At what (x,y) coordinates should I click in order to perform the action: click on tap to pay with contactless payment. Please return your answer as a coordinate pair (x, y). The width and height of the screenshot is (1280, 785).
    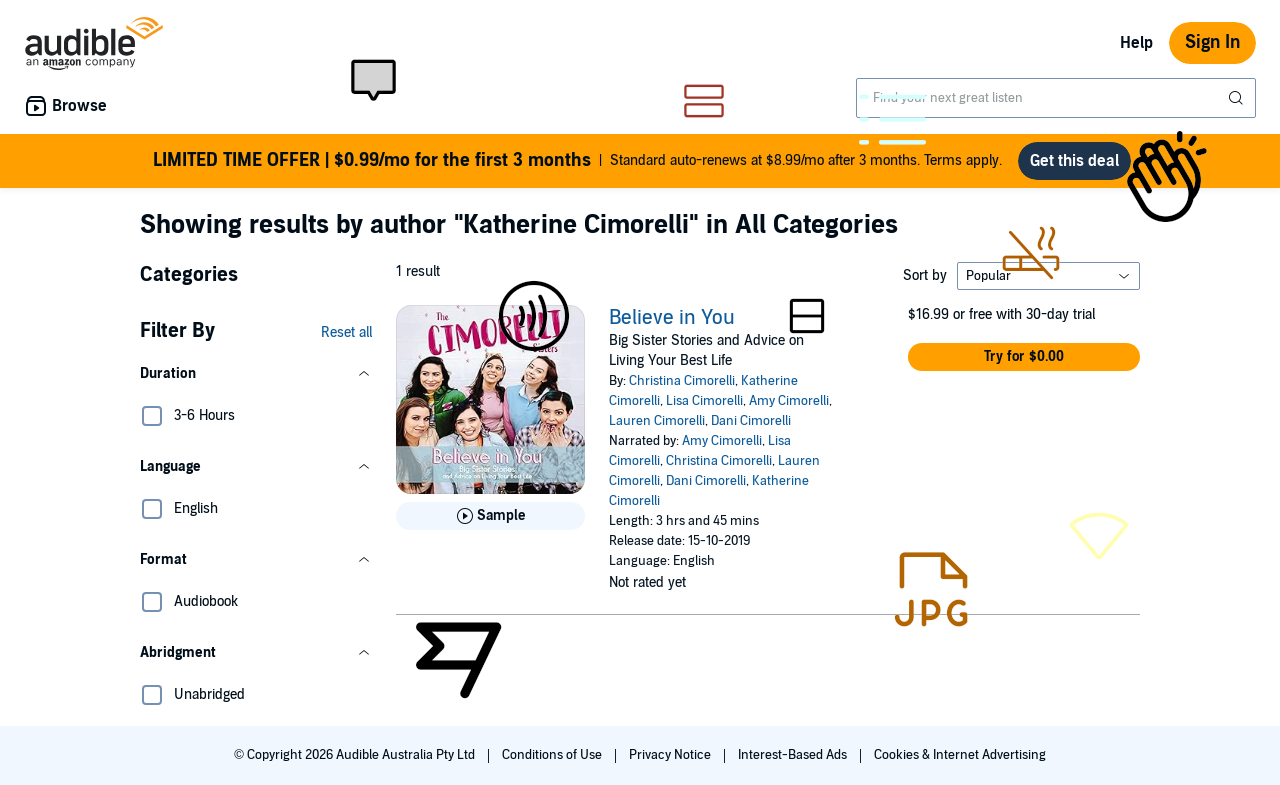
    Looking at the image, I should click on (534, 316).